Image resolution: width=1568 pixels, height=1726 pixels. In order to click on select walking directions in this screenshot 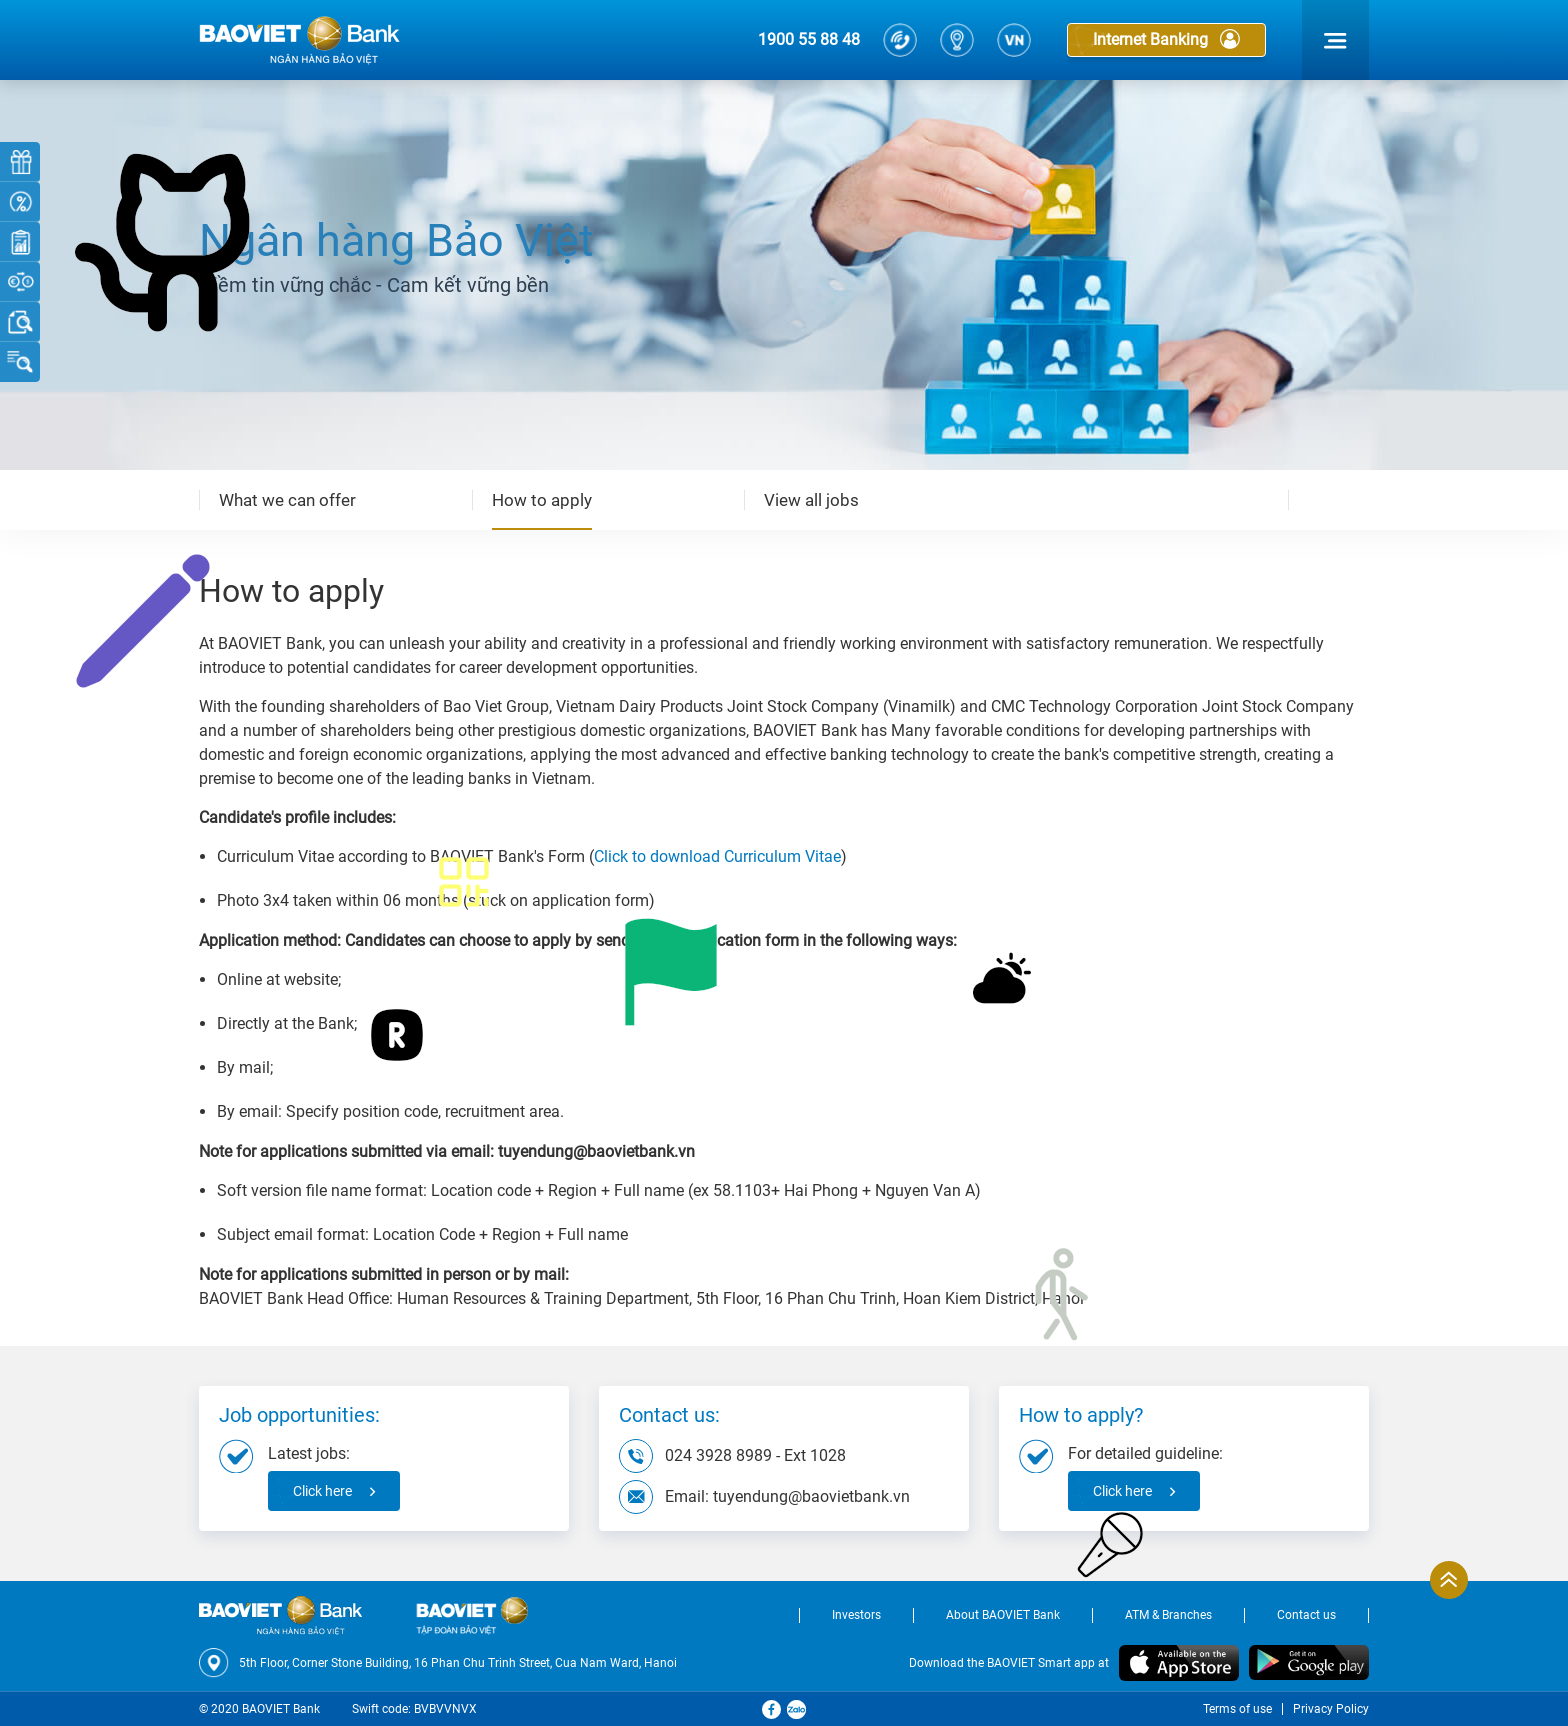, I will do `click(1063, 1294)`.